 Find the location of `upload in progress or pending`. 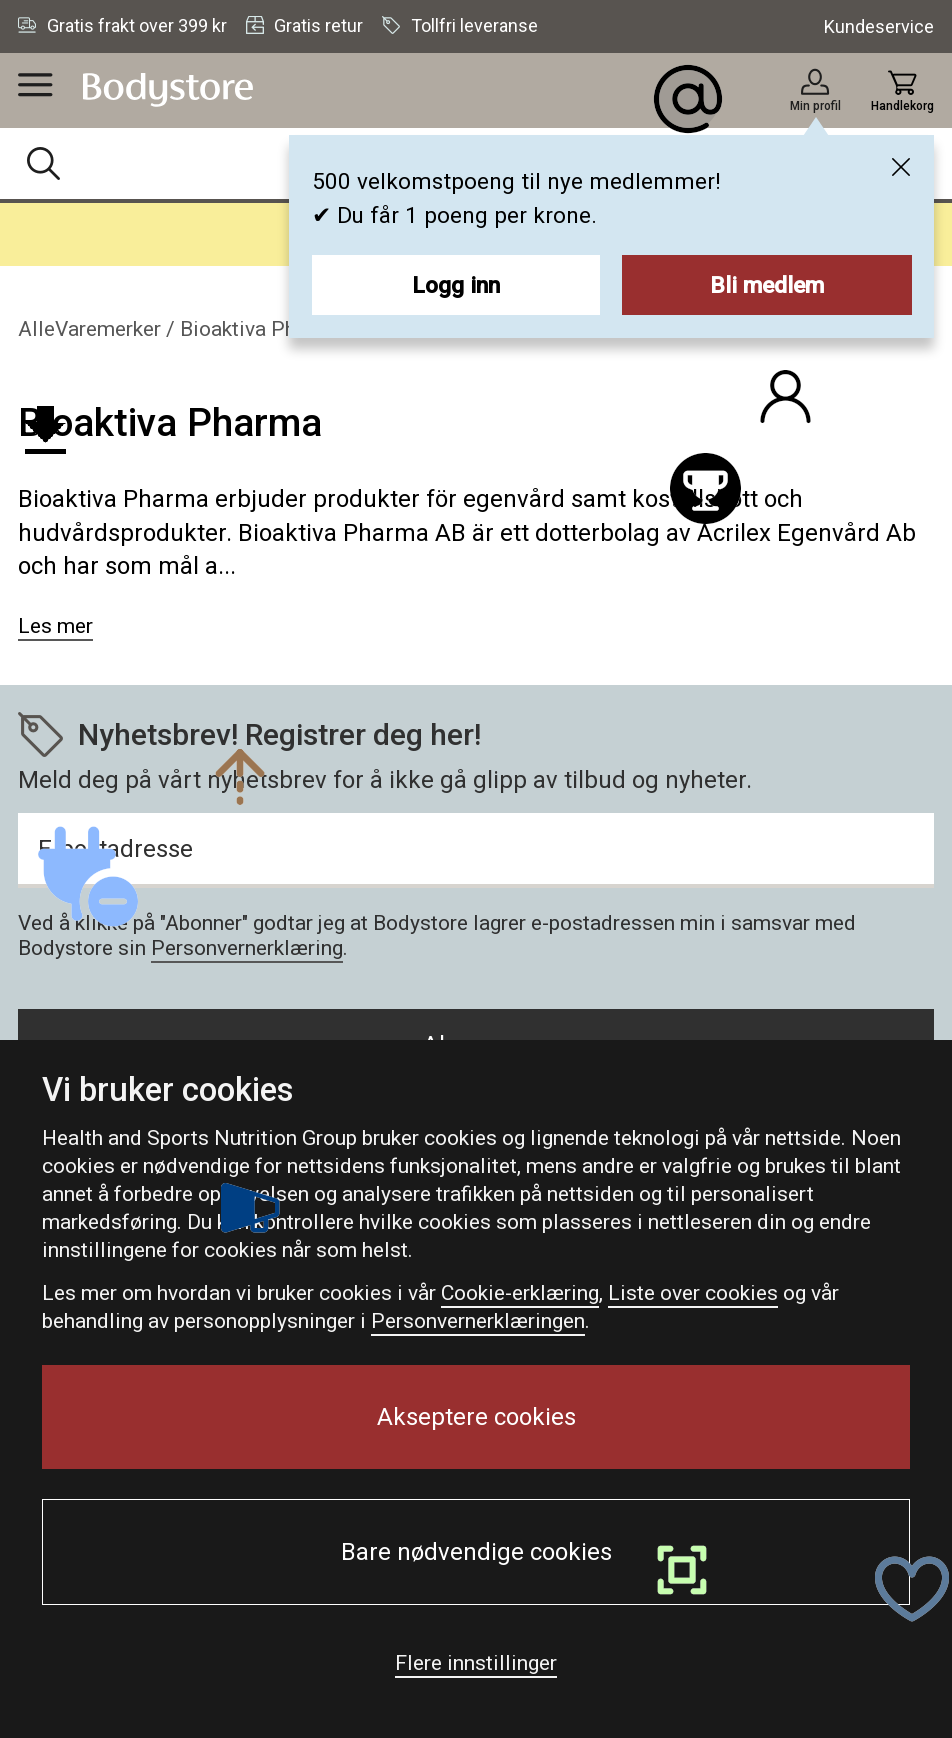

upload in progress or pending is located at coordinates (240, 777).